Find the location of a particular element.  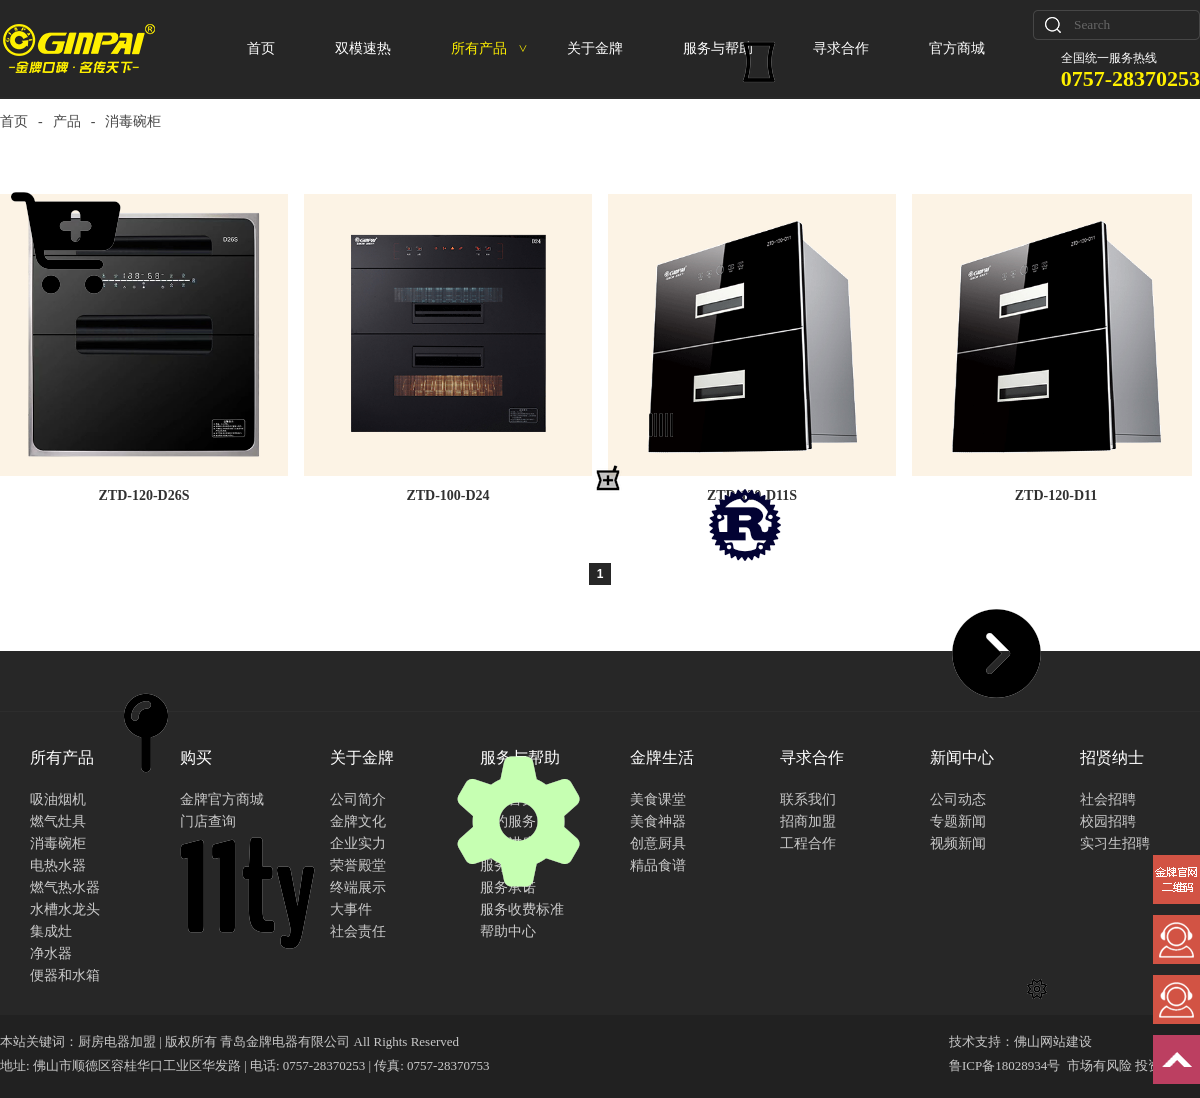

scan a barcode is located at coordinates (661, 425).